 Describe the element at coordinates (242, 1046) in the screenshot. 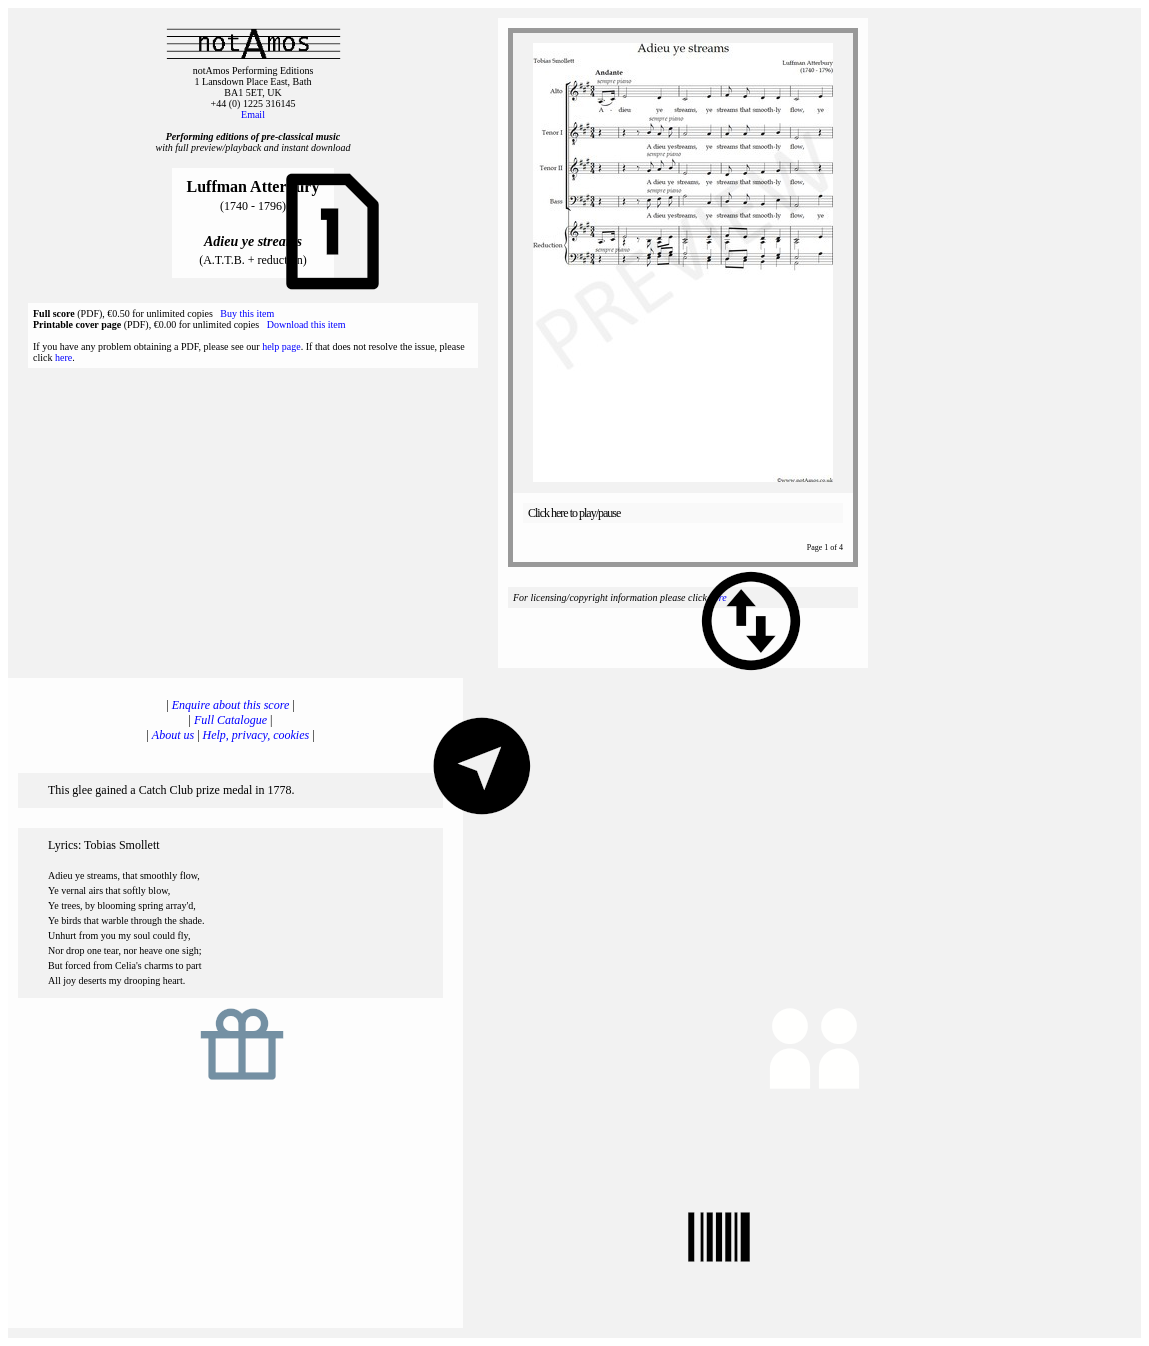

I see `view gifts or rewards` at that location.